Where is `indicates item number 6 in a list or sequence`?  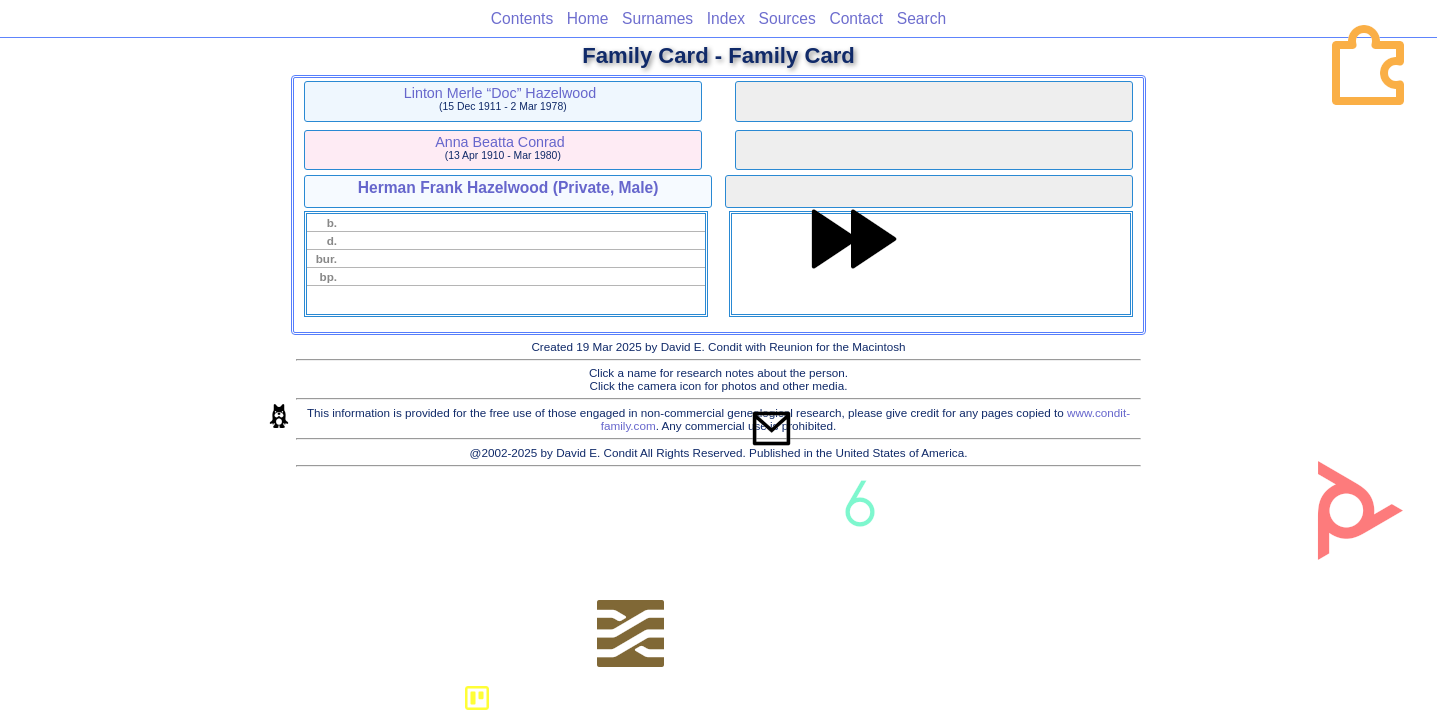 indicates item number 6 in a list or sequence is located at coordinates (860, 503).